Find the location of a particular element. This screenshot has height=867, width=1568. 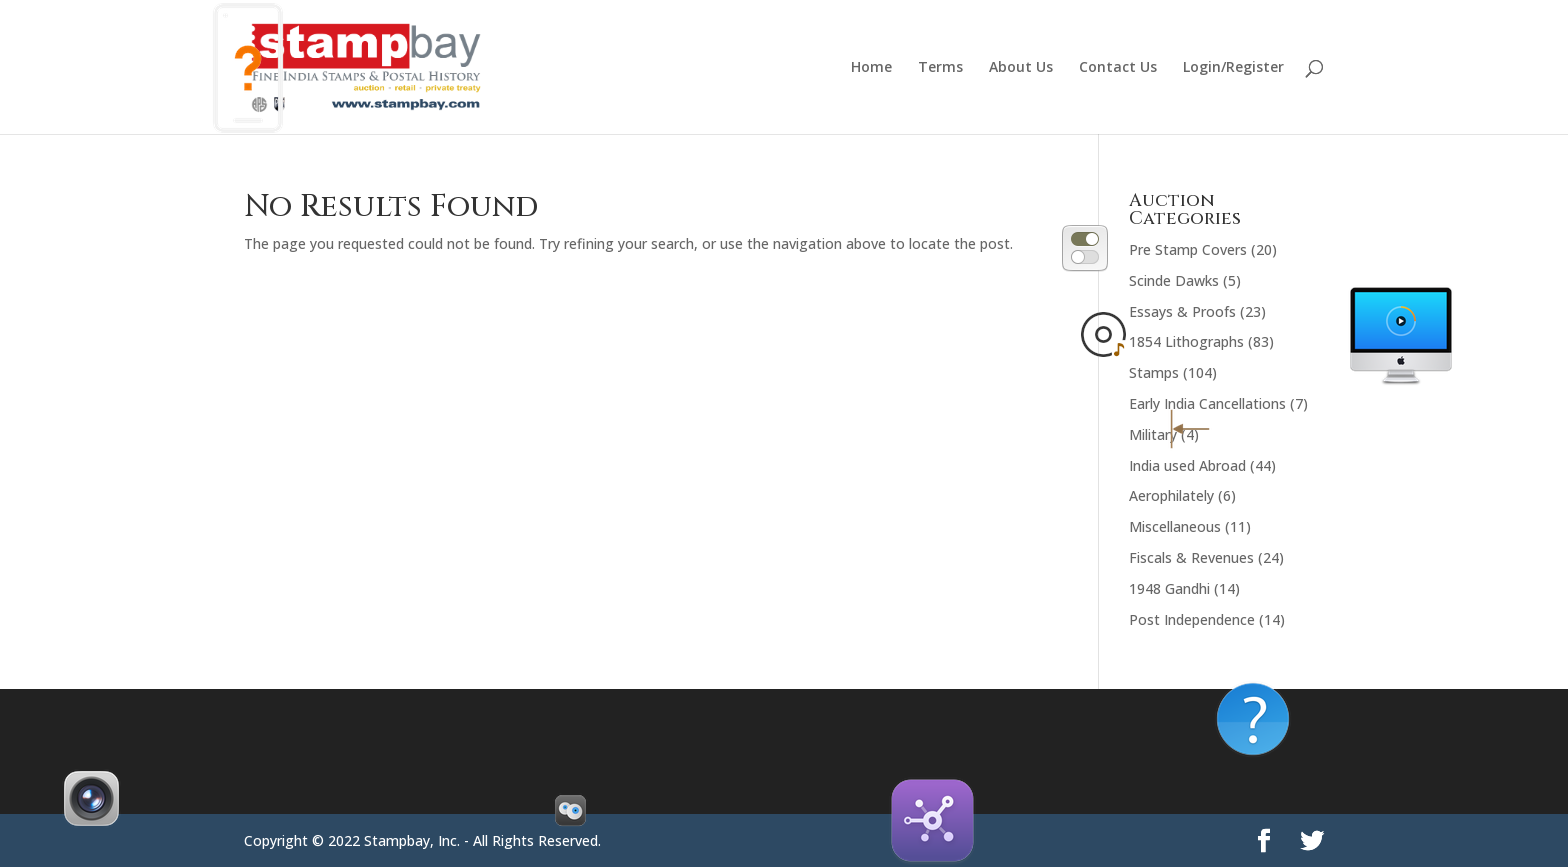

open gnome tweaks settings is located at coordinates (1085, 248).